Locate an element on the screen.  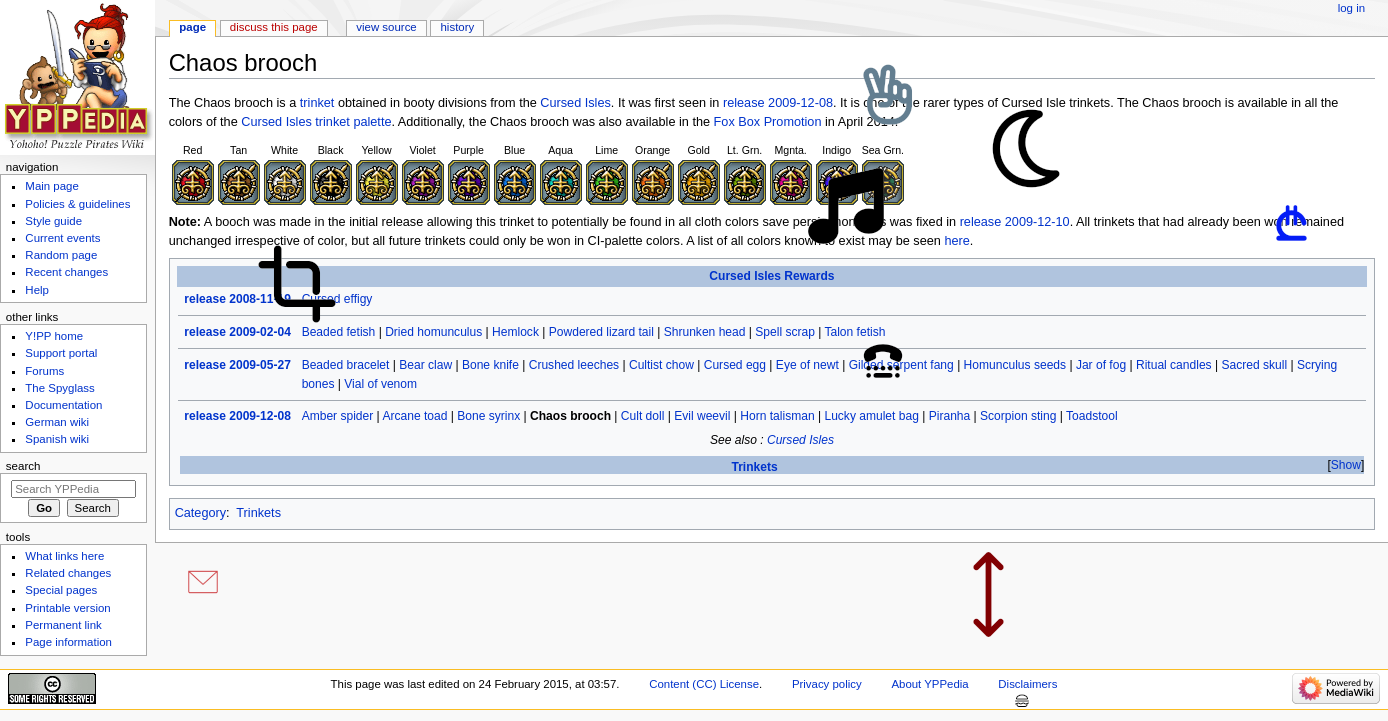
adjust vertical size or height is located at coordinates (988, 594).